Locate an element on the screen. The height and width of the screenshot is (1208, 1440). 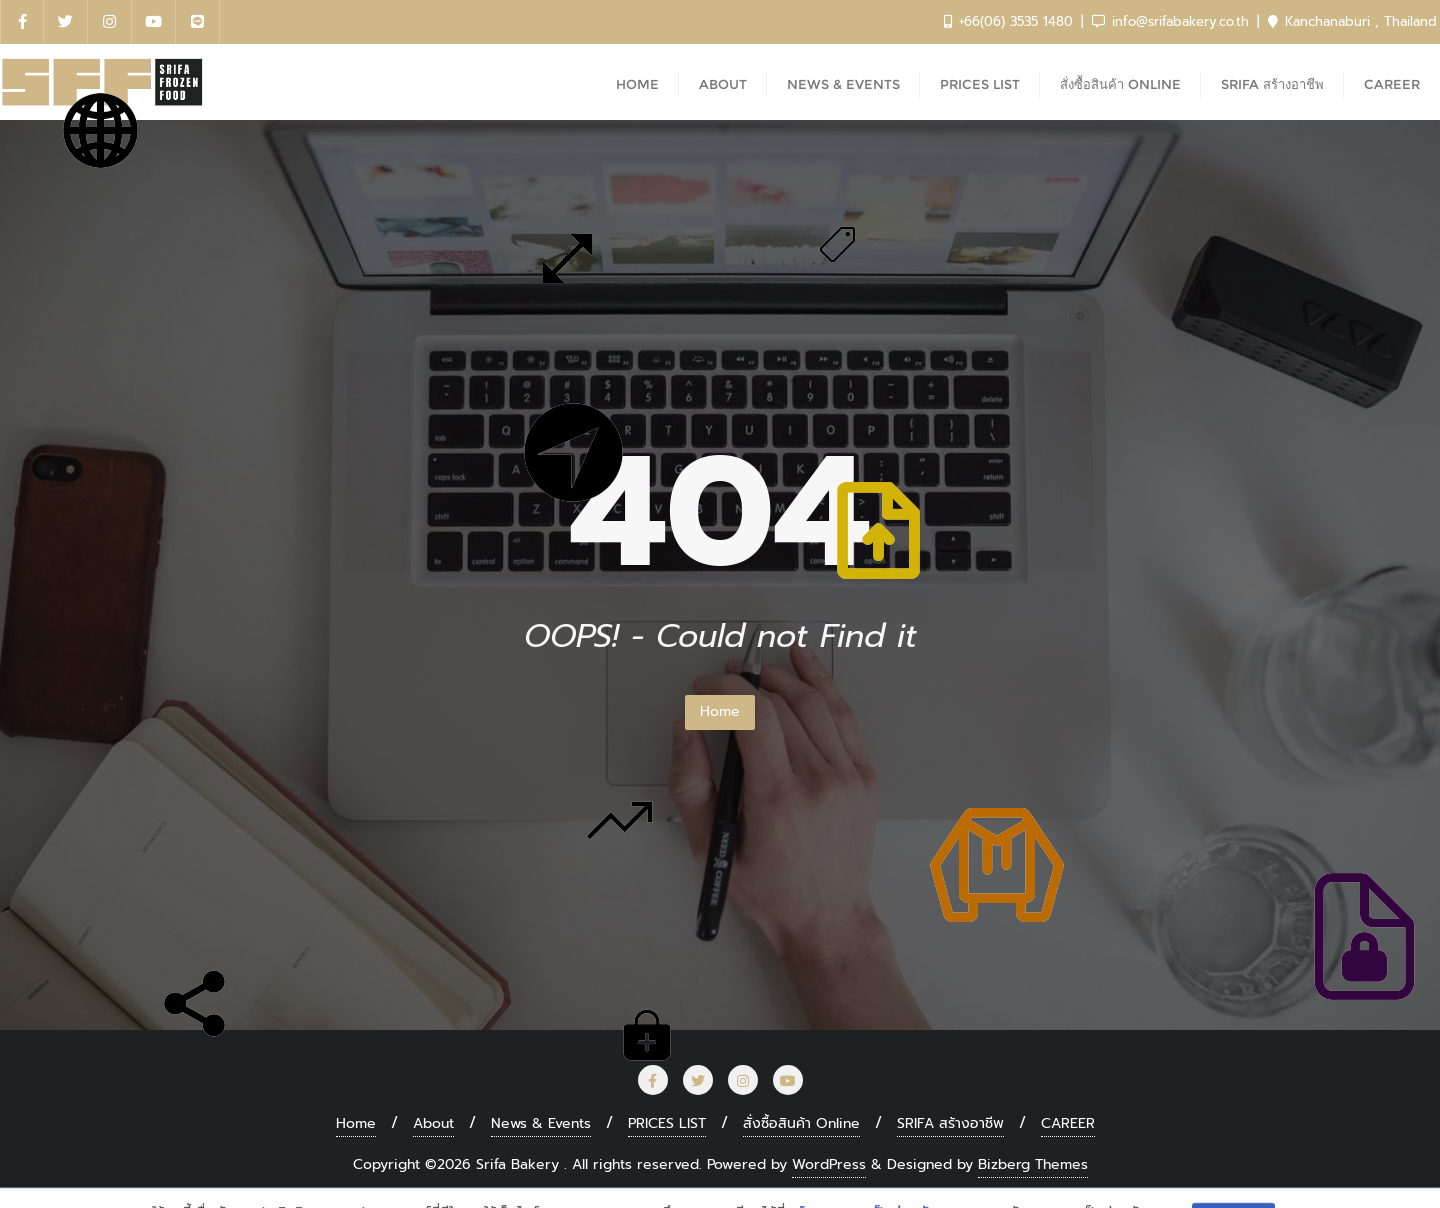
add a tag or label to an item is located at coordinates (837, 244).